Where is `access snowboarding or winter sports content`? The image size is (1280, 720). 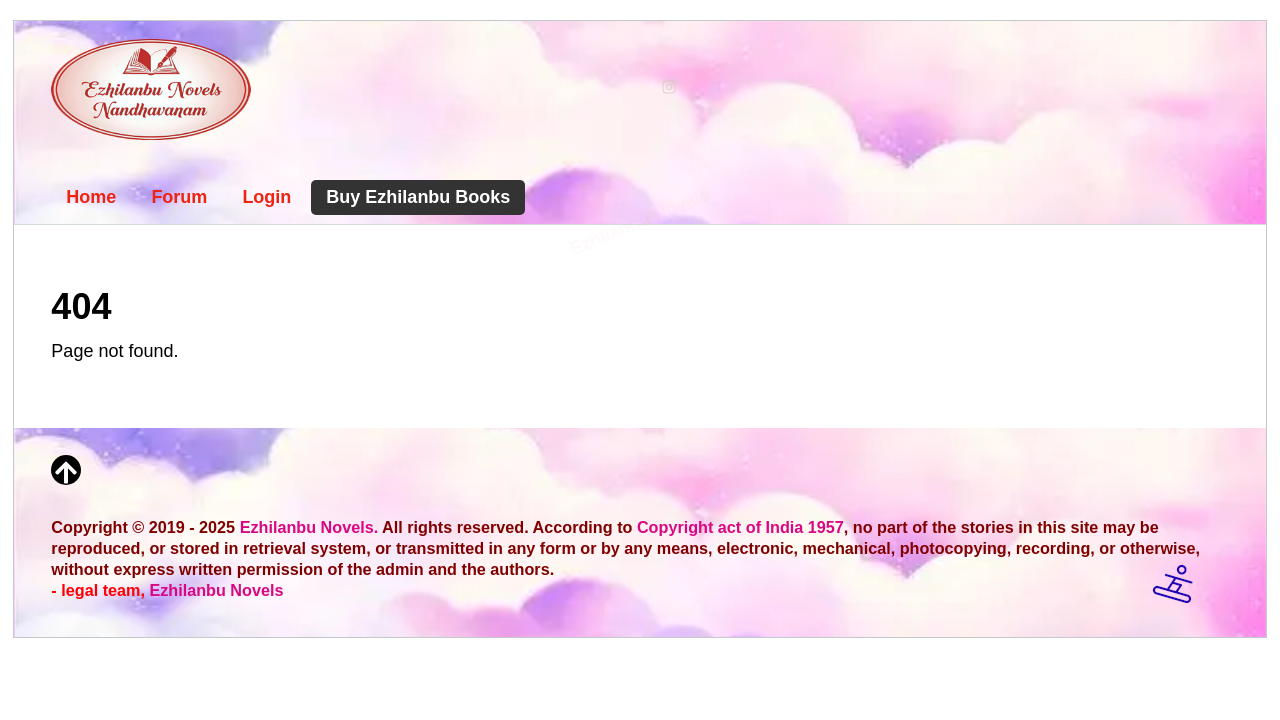
access snowboarding or winter sports content is located at coordinates (1175, 584).